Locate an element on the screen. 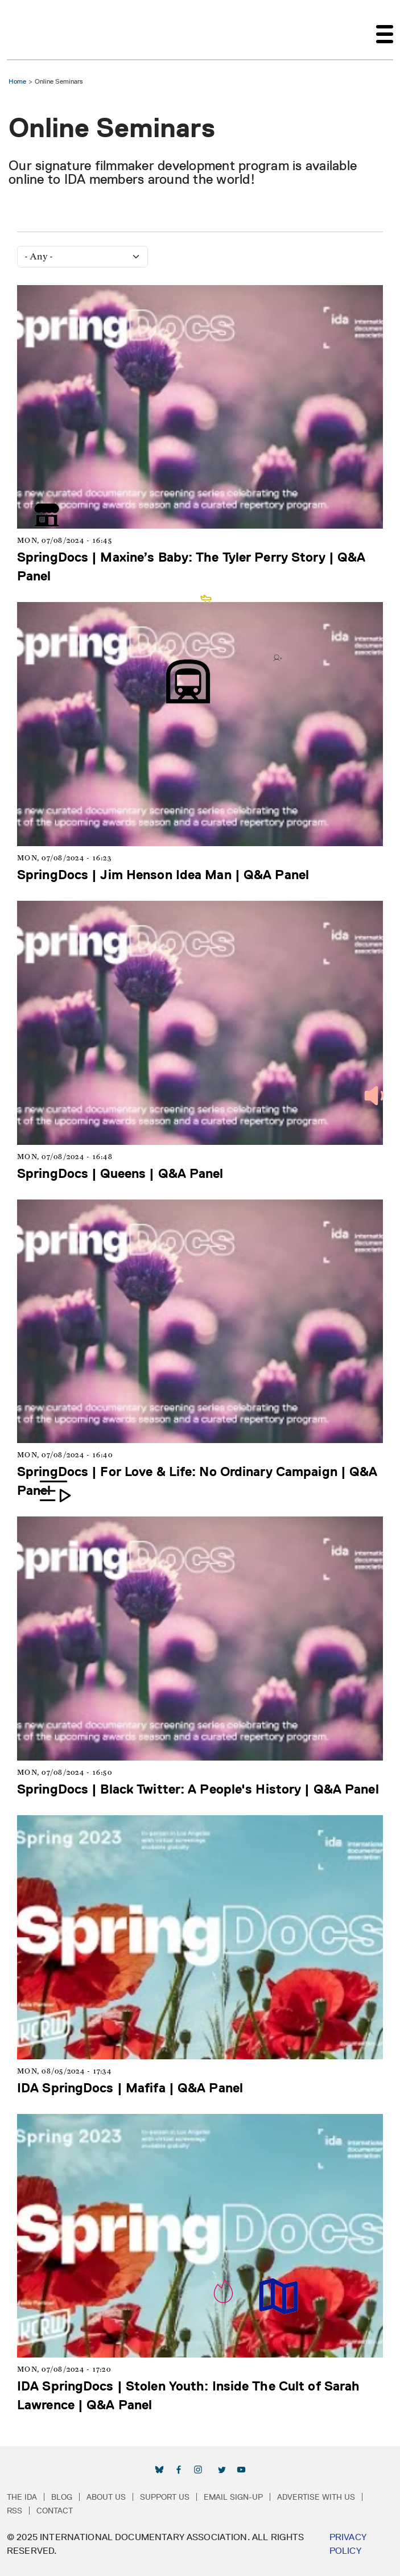 This screenshot has width=400, height=2576. adjust volume to low level is located at coordinates (374, 1095).